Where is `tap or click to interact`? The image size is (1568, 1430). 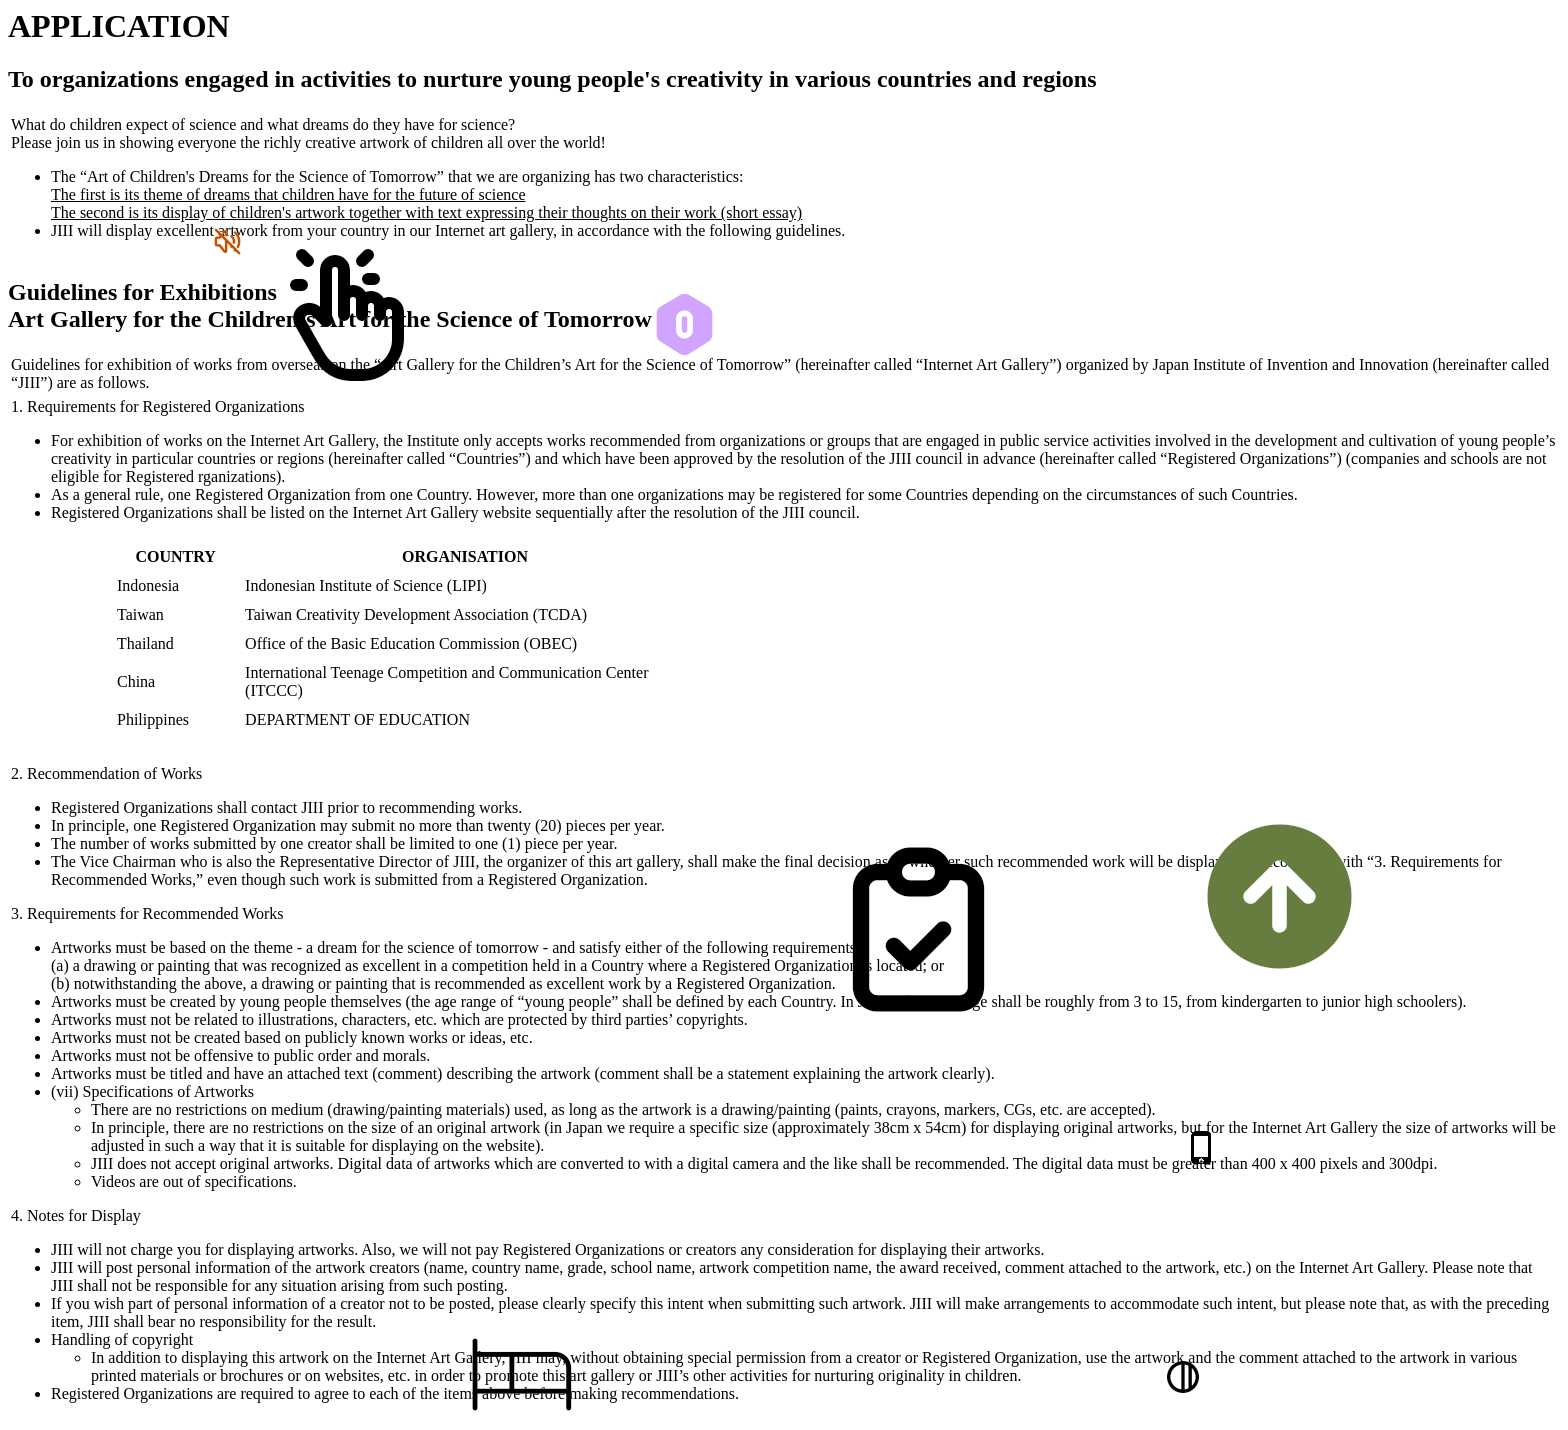 tap or click to interact is located at coordinates (350, 315).